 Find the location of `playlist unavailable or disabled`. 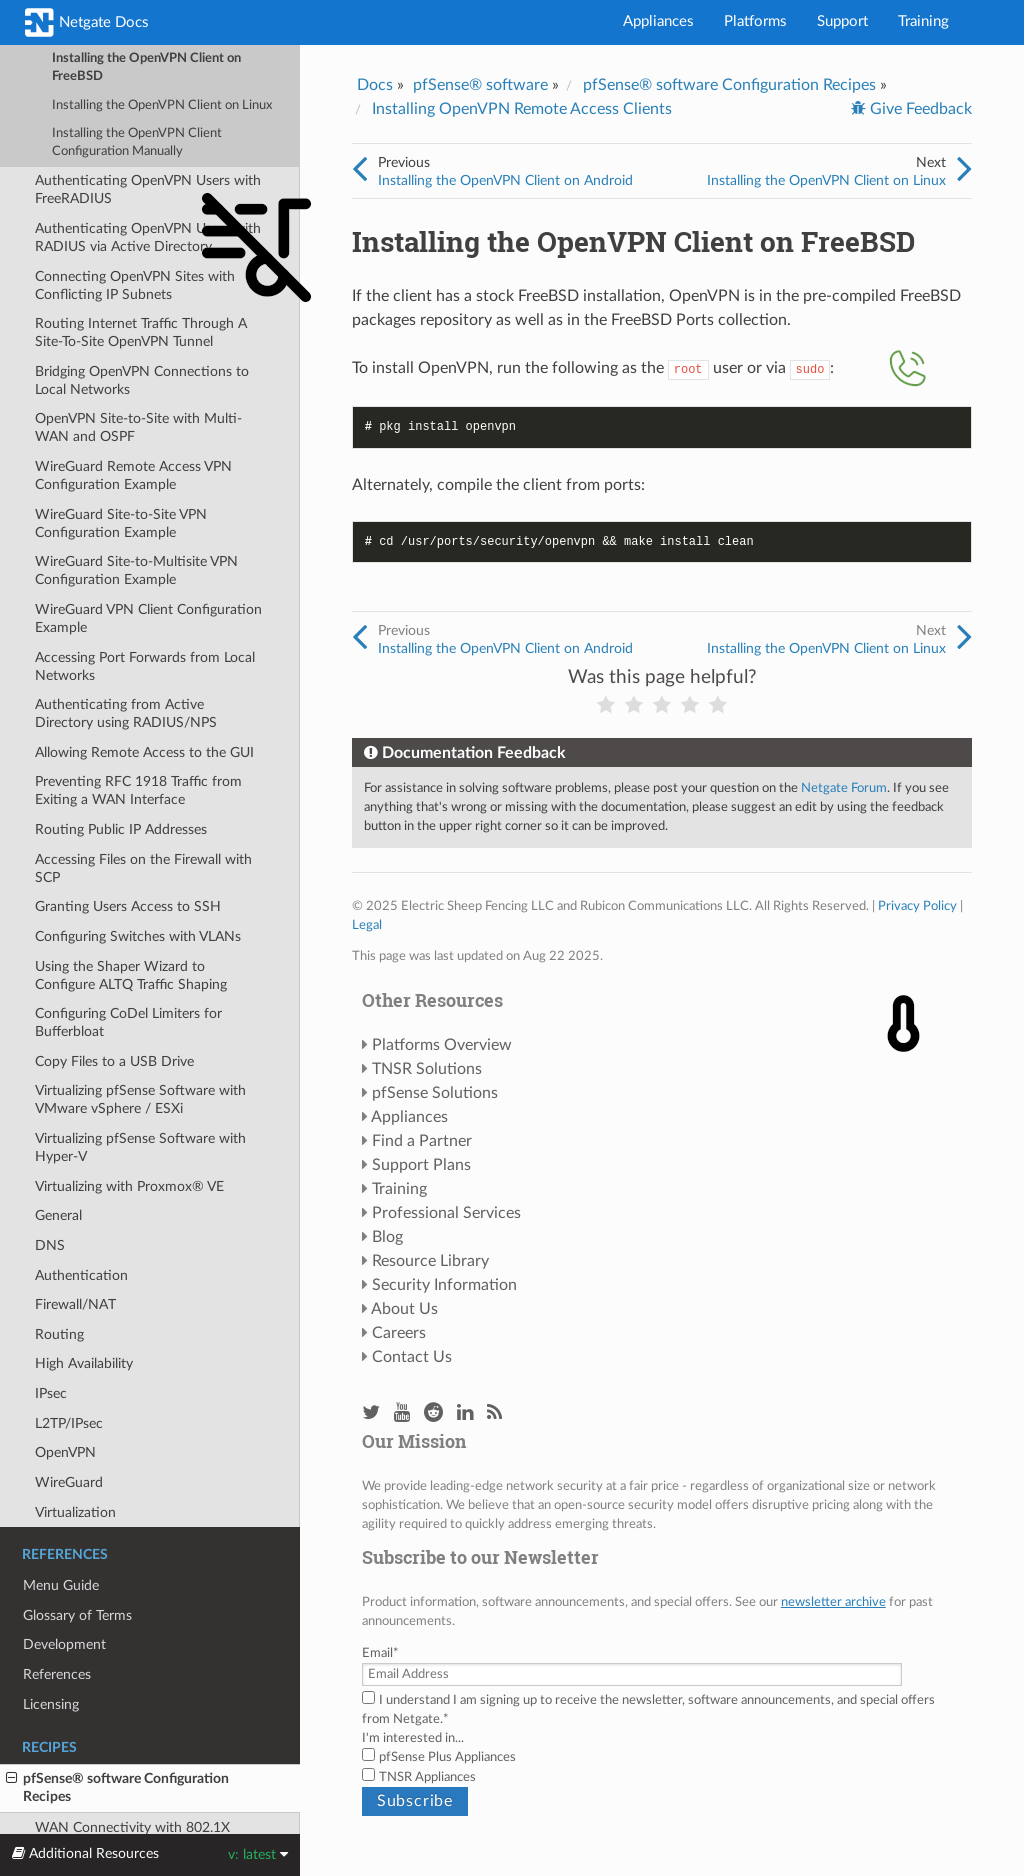

playlist unavailable or disabled is located at coordinates (256, 247).